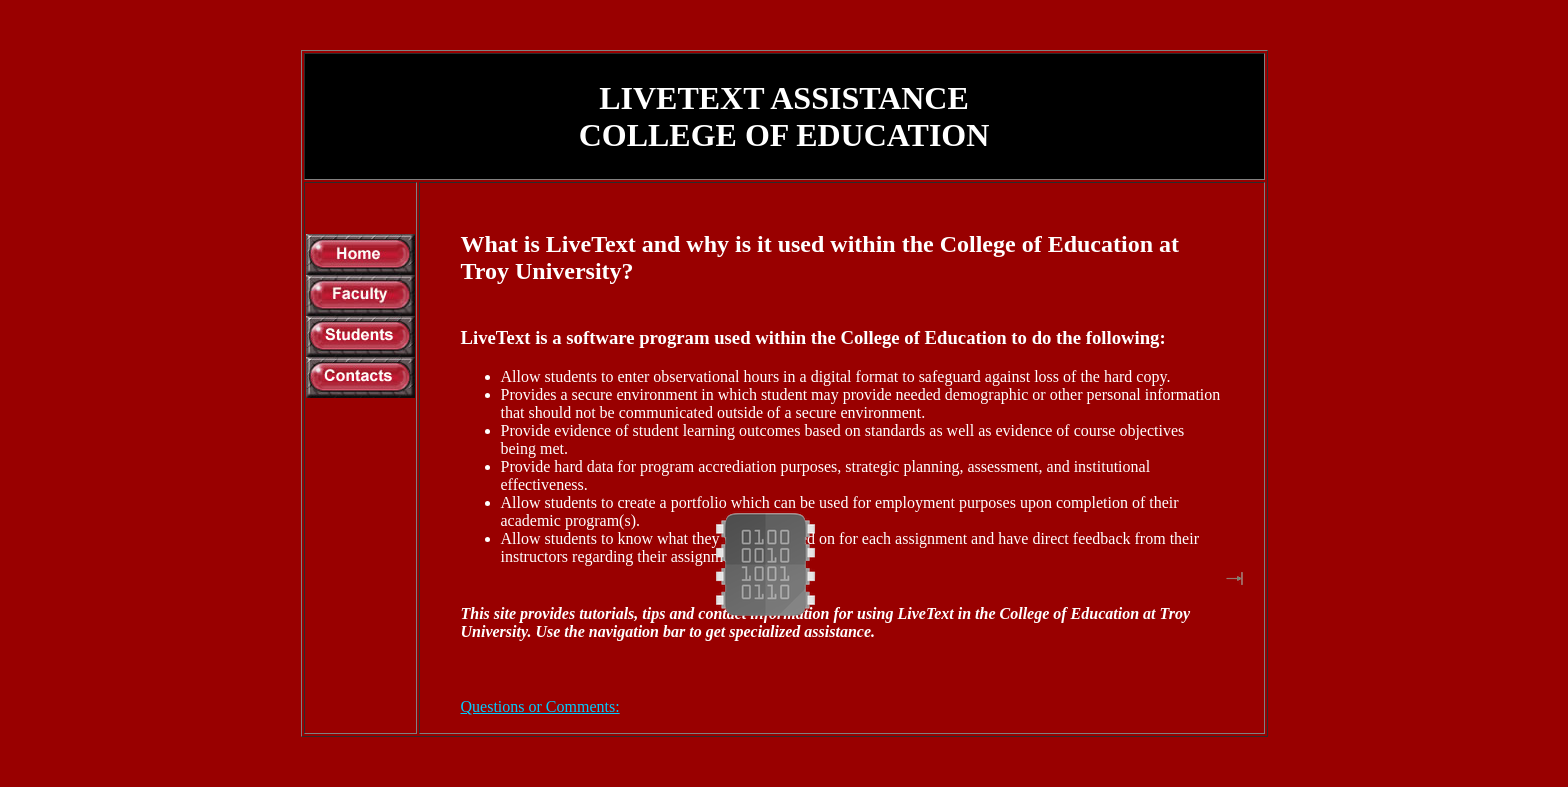 This screenshot has height=787, width=1568. What do you see at coordinates (1234, 578) in the screenshot?
I see `jump to the last item in a list` at bounding box center [1234, 578].